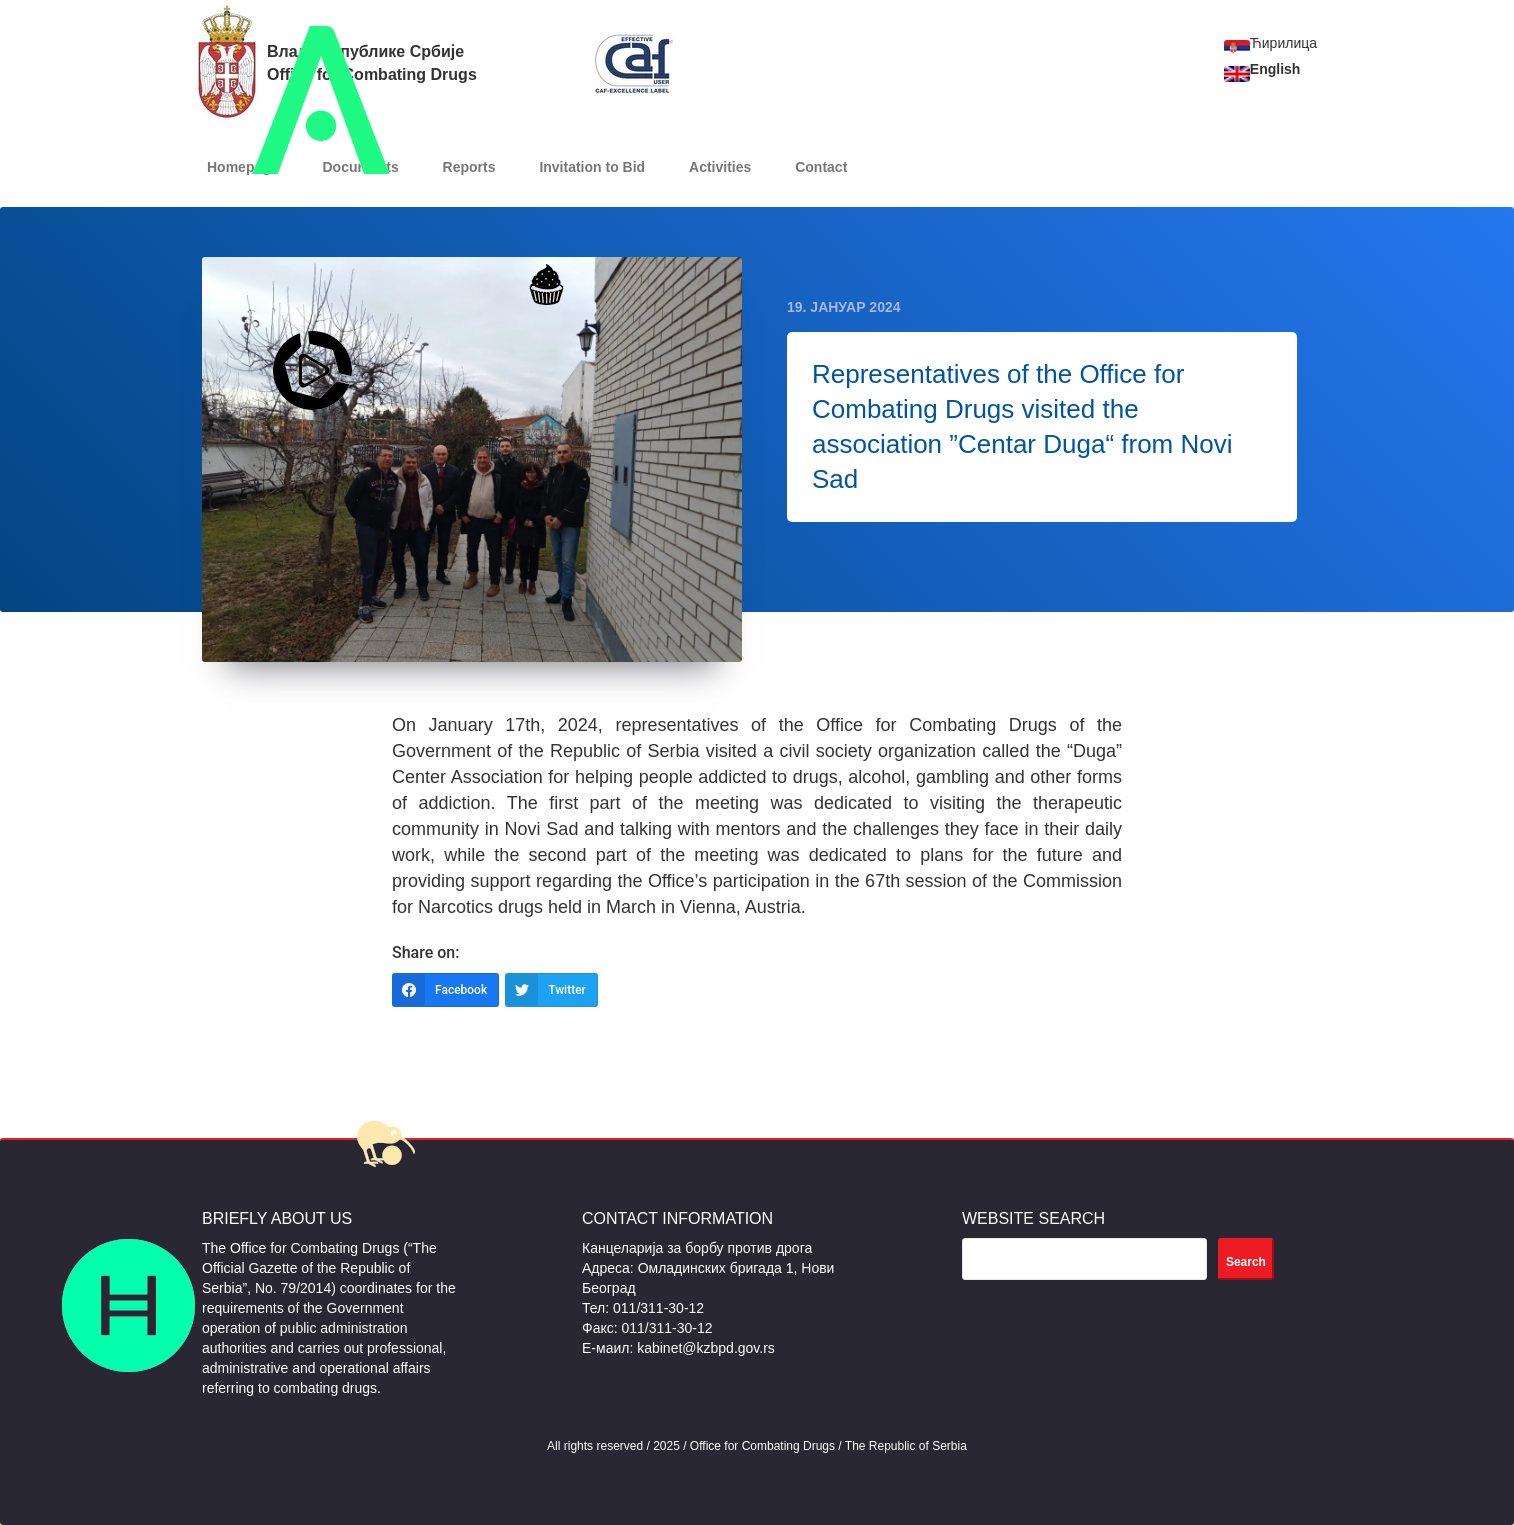 The height and width of the screenshot is (1525, 1514). I want to click on open the kiwix offline content reader, so click(386, 1144).